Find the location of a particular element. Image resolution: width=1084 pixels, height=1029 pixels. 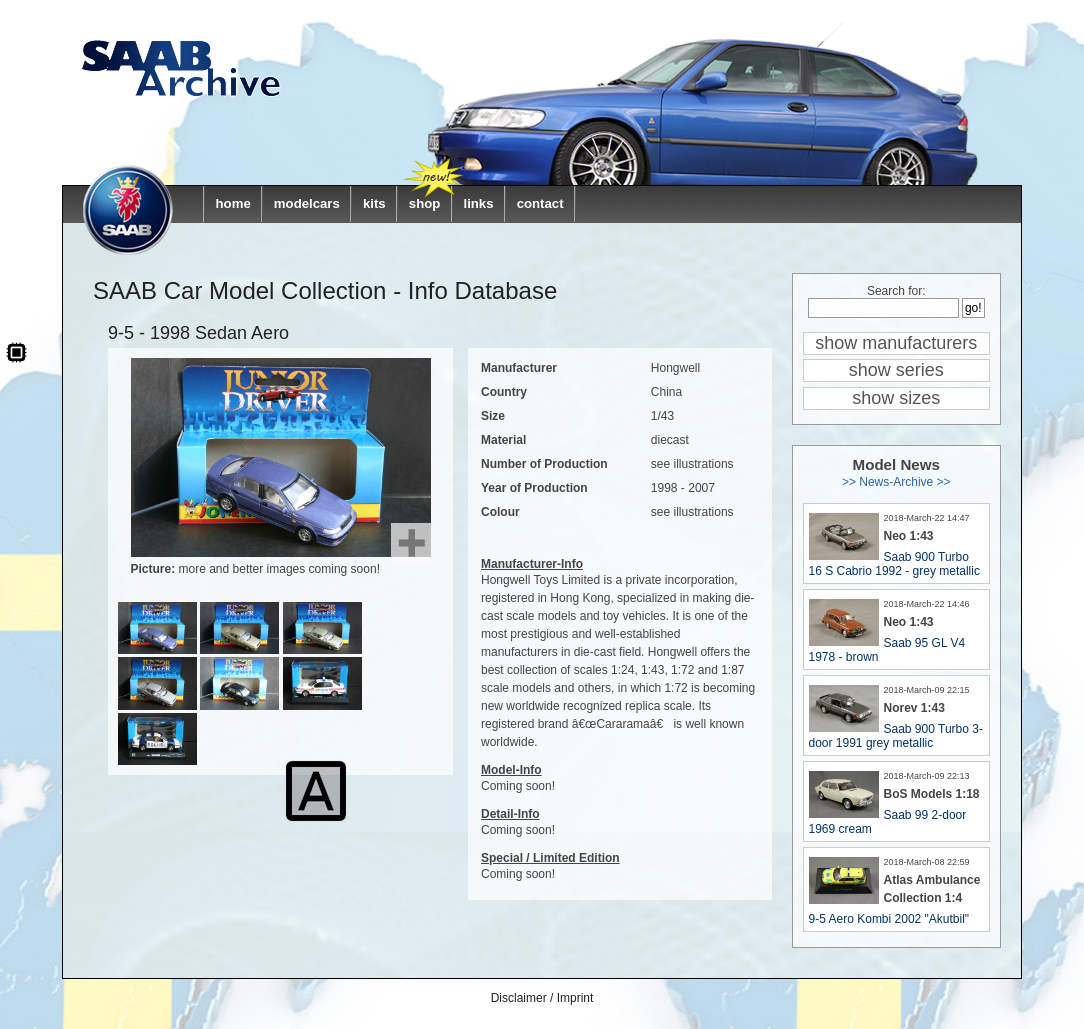

view hardware or processor information is located at coordinates (16, 352).